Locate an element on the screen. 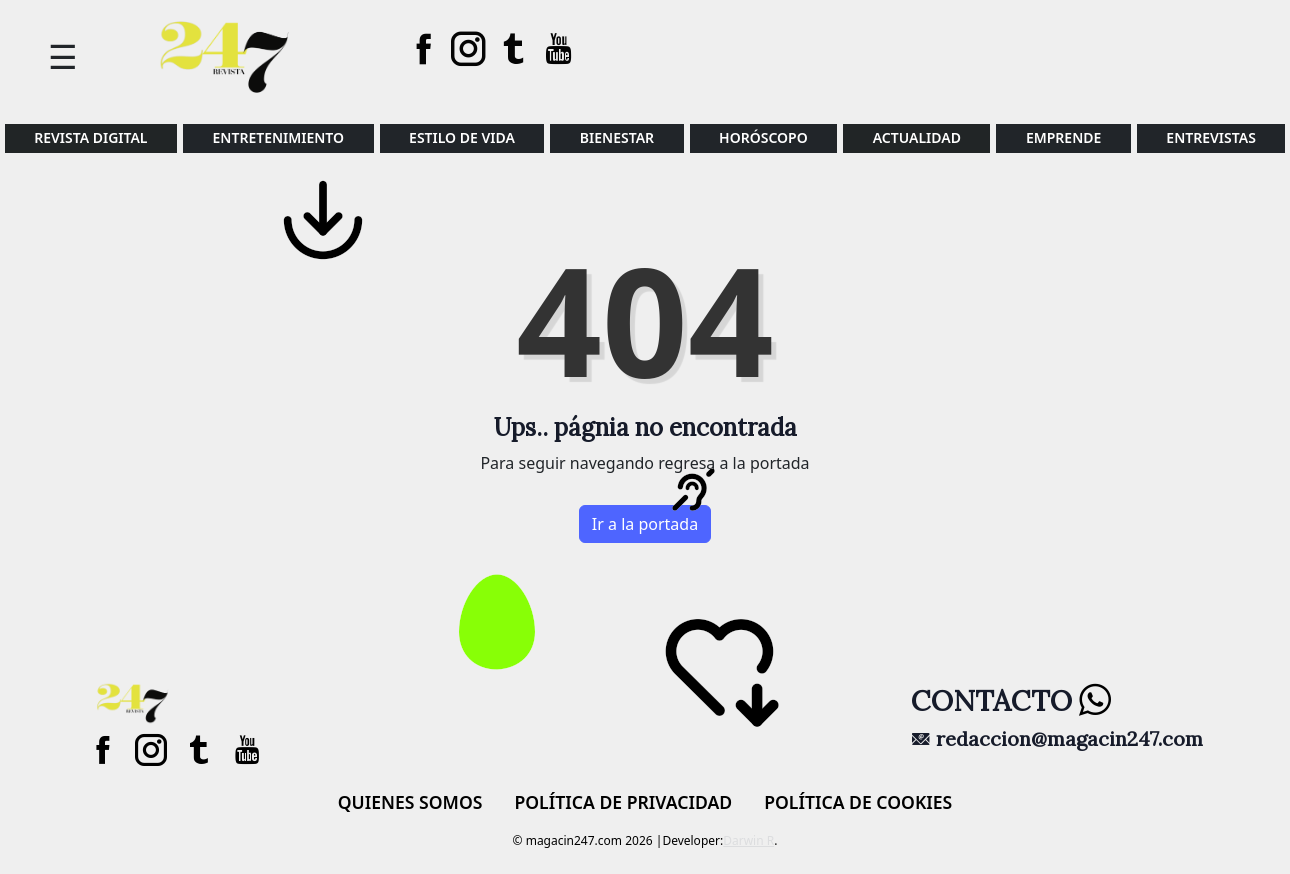 The height and width of the screenshot is (874, 1290). download file to device is located at coordinates (323, 220).